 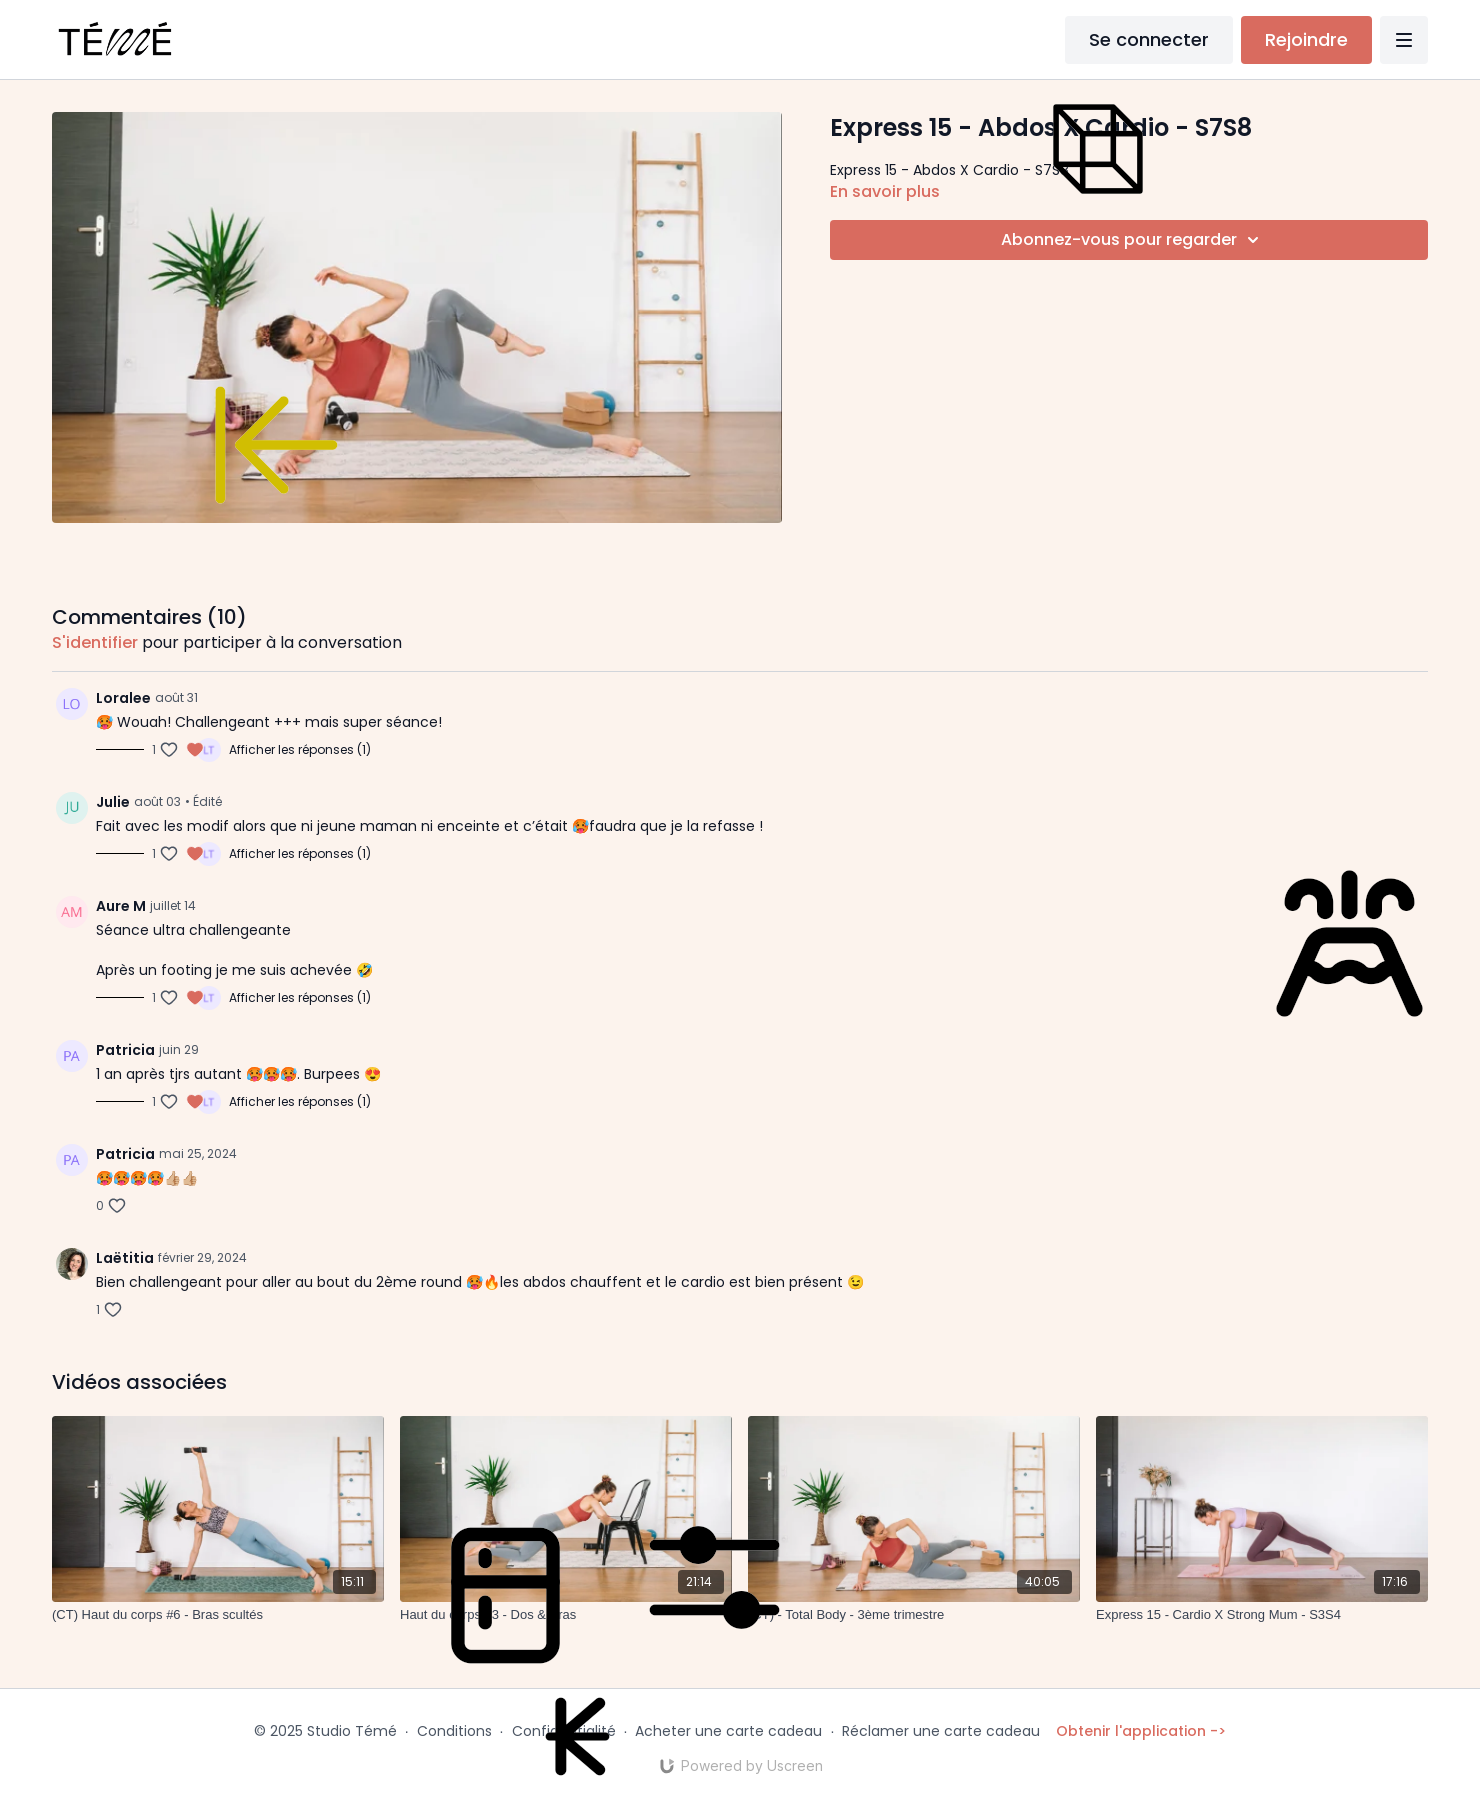 I want to click on indicates Lao kip currency, so click(x=577, y=1736).